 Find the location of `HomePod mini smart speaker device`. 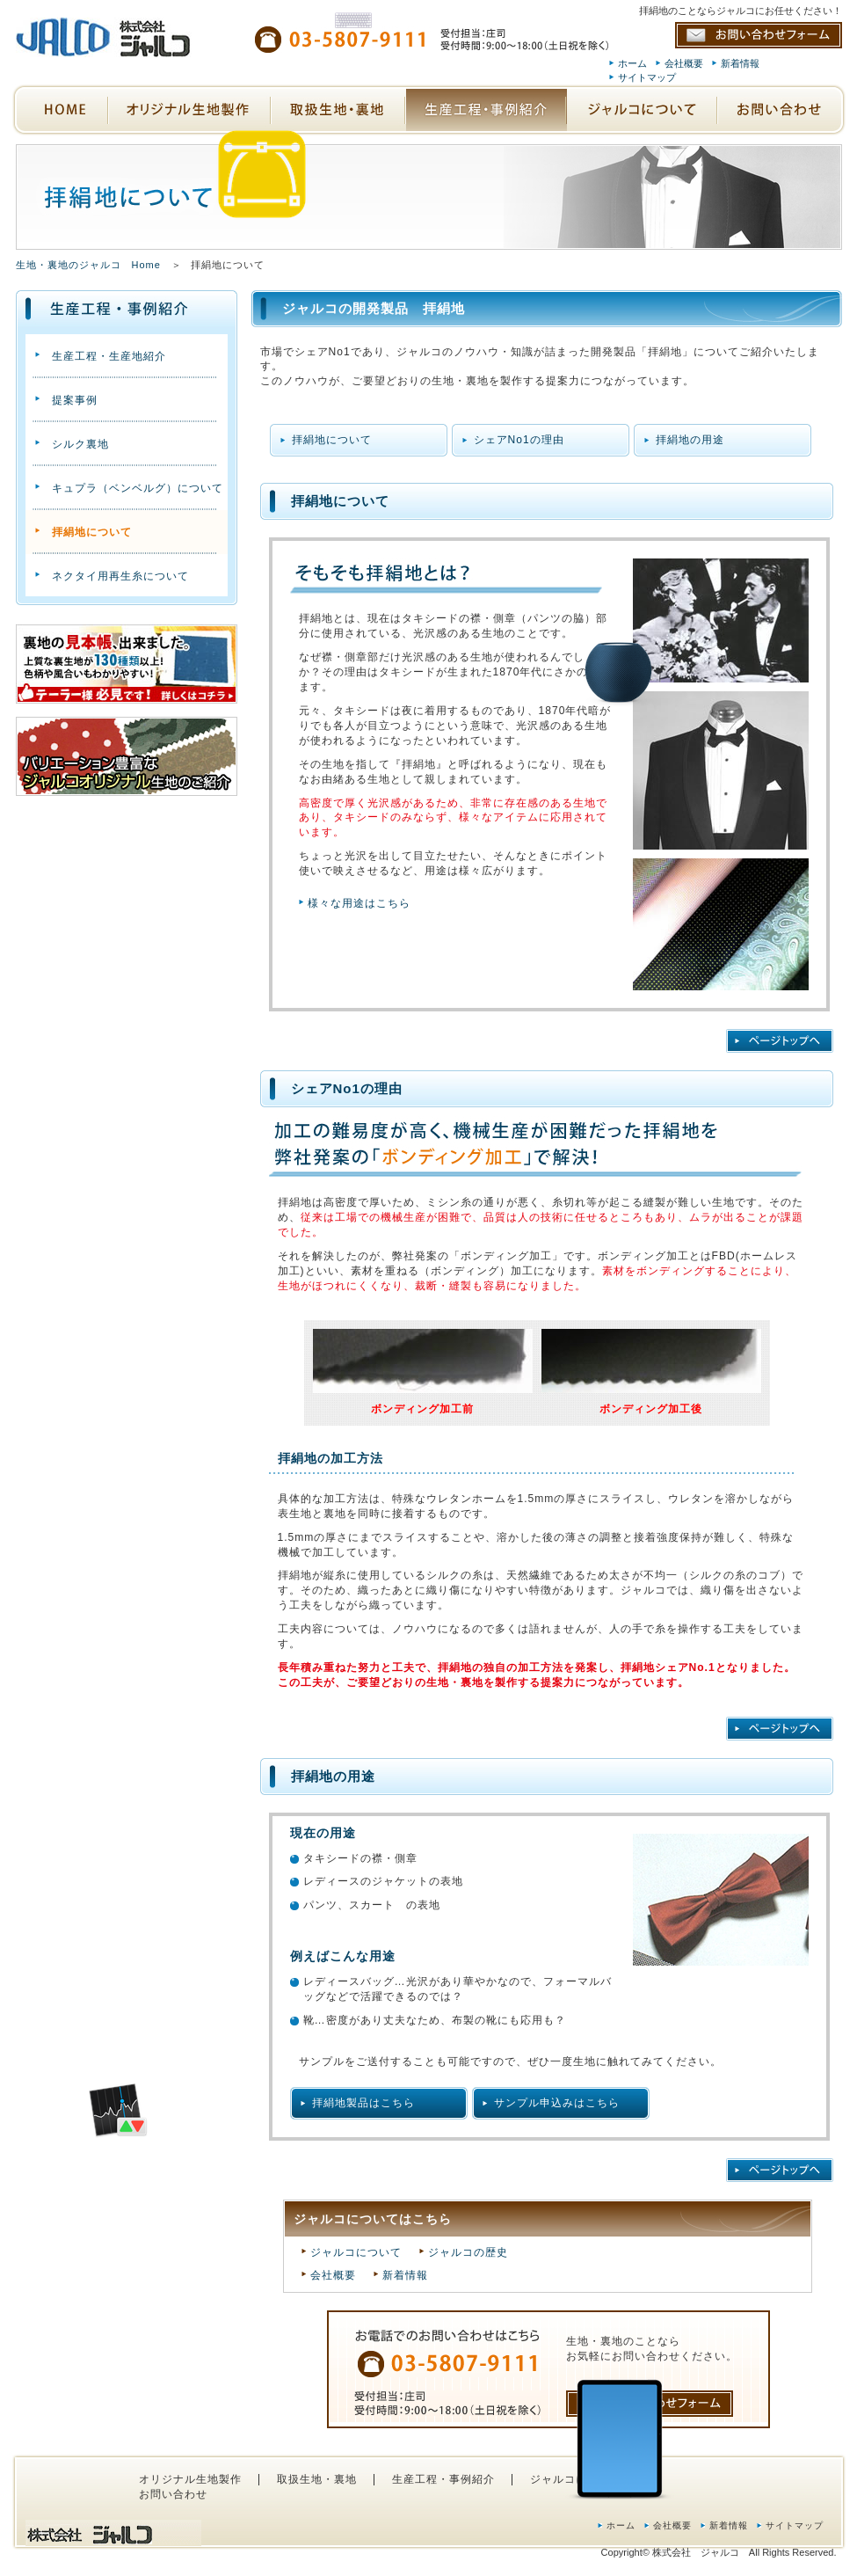

HomePod mini smart speaker device is located at coordinates (618, 678).